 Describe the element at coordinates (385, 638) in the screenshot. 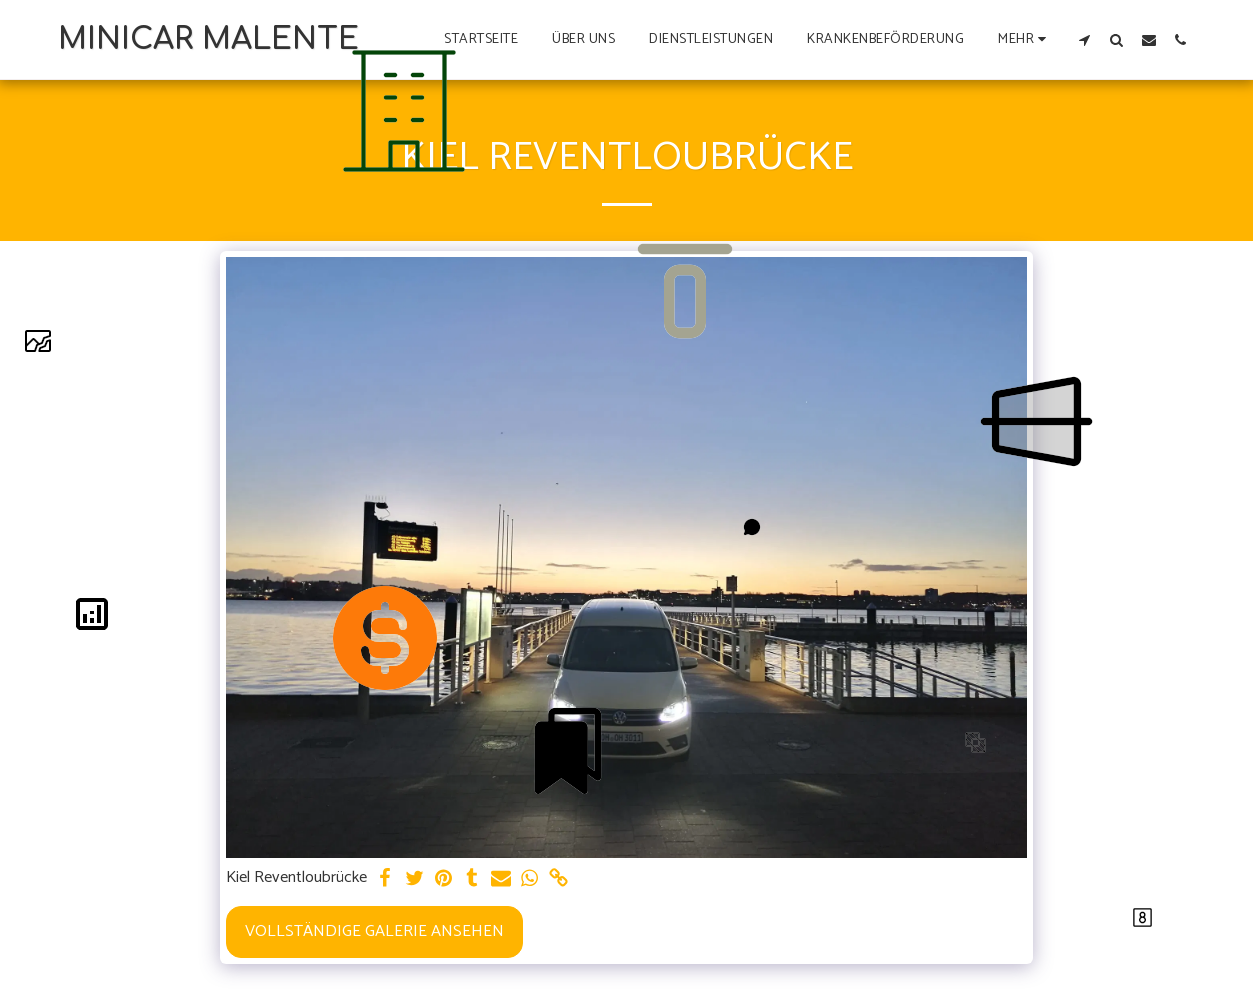

I see `view your account balance` at that location.